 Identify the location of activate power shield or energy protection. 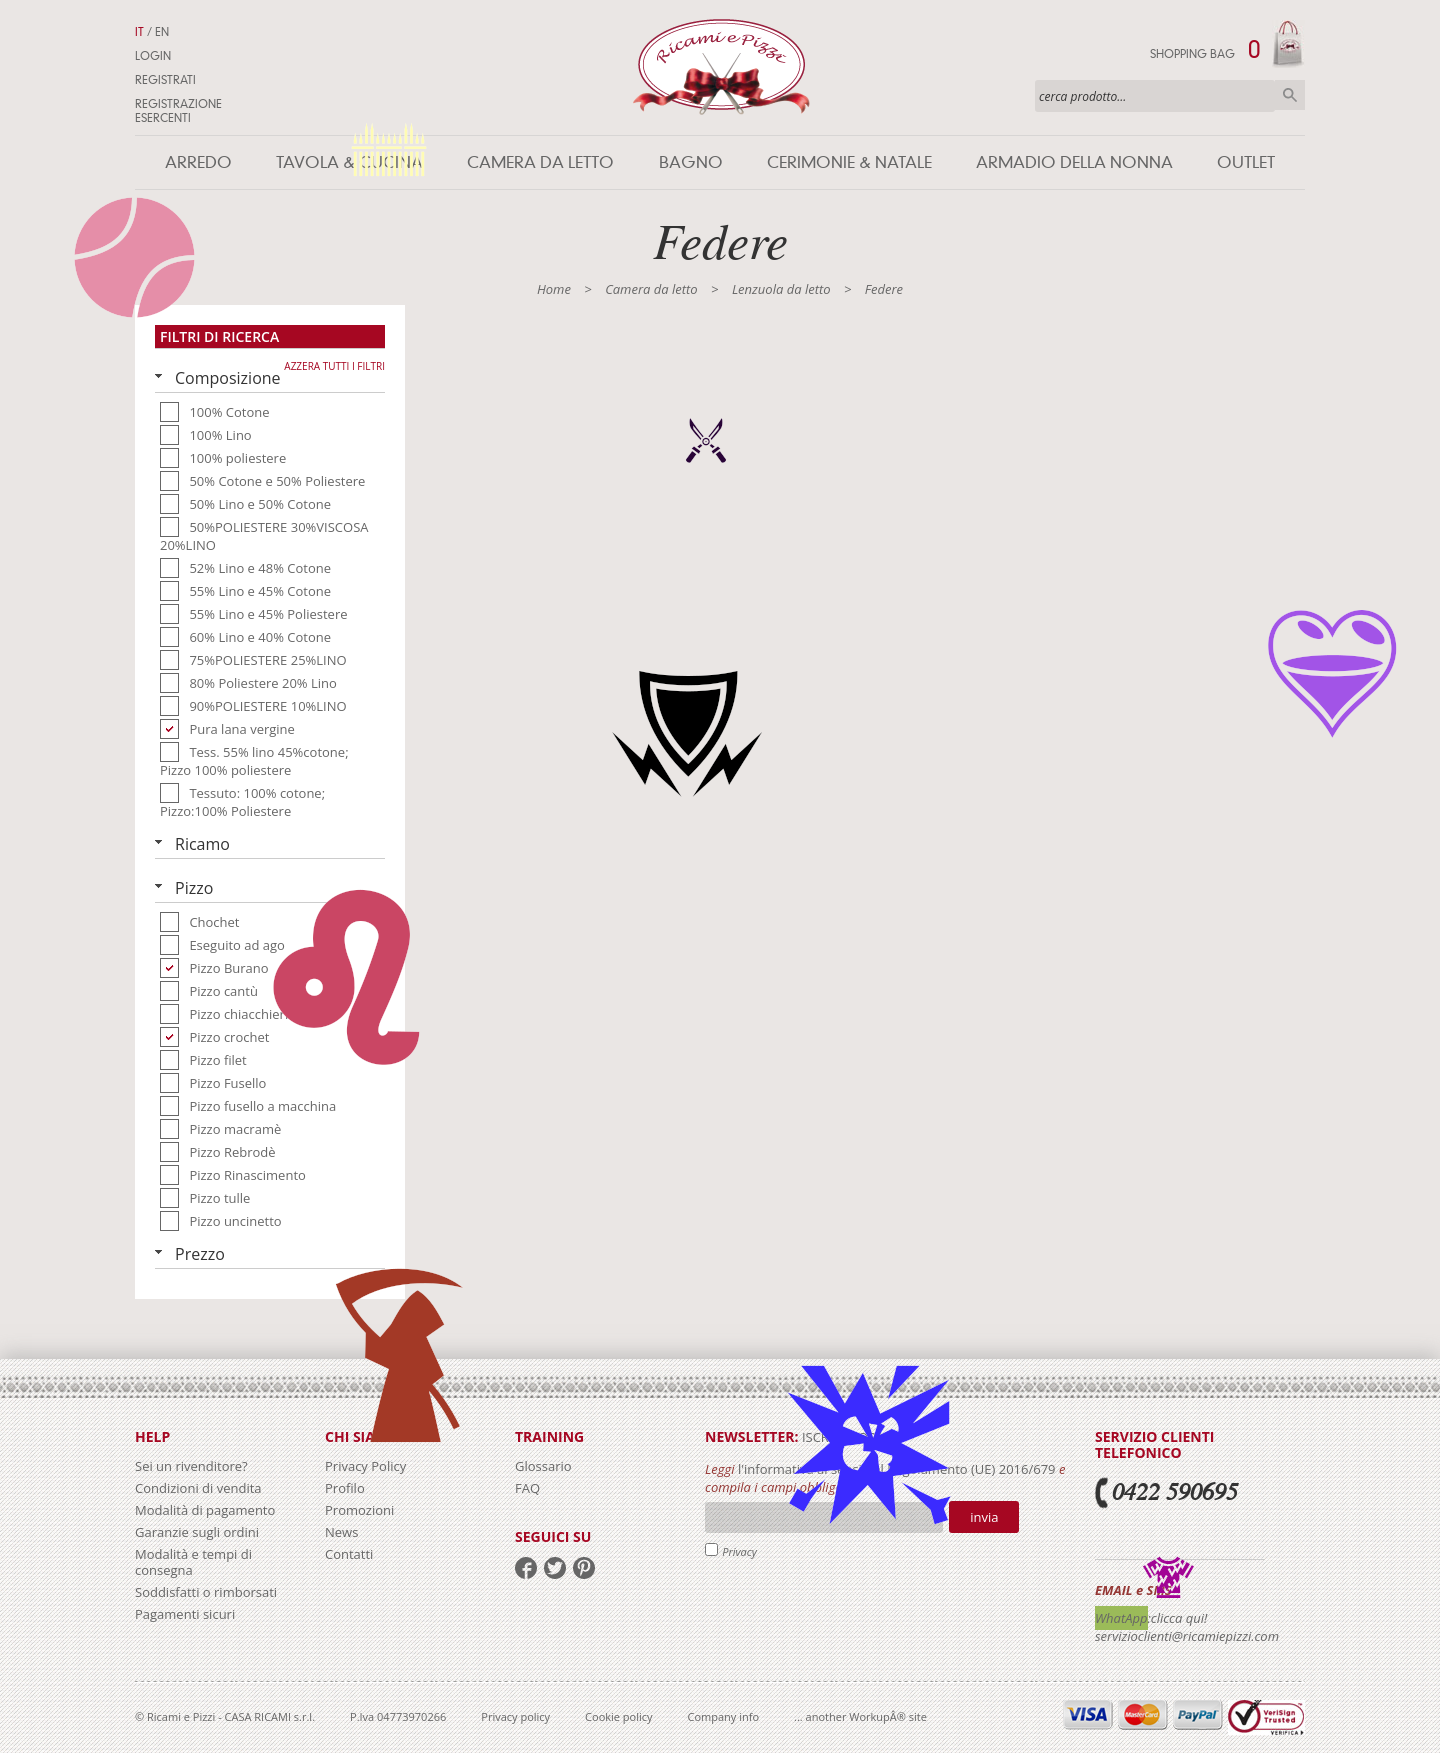
(687, 728).